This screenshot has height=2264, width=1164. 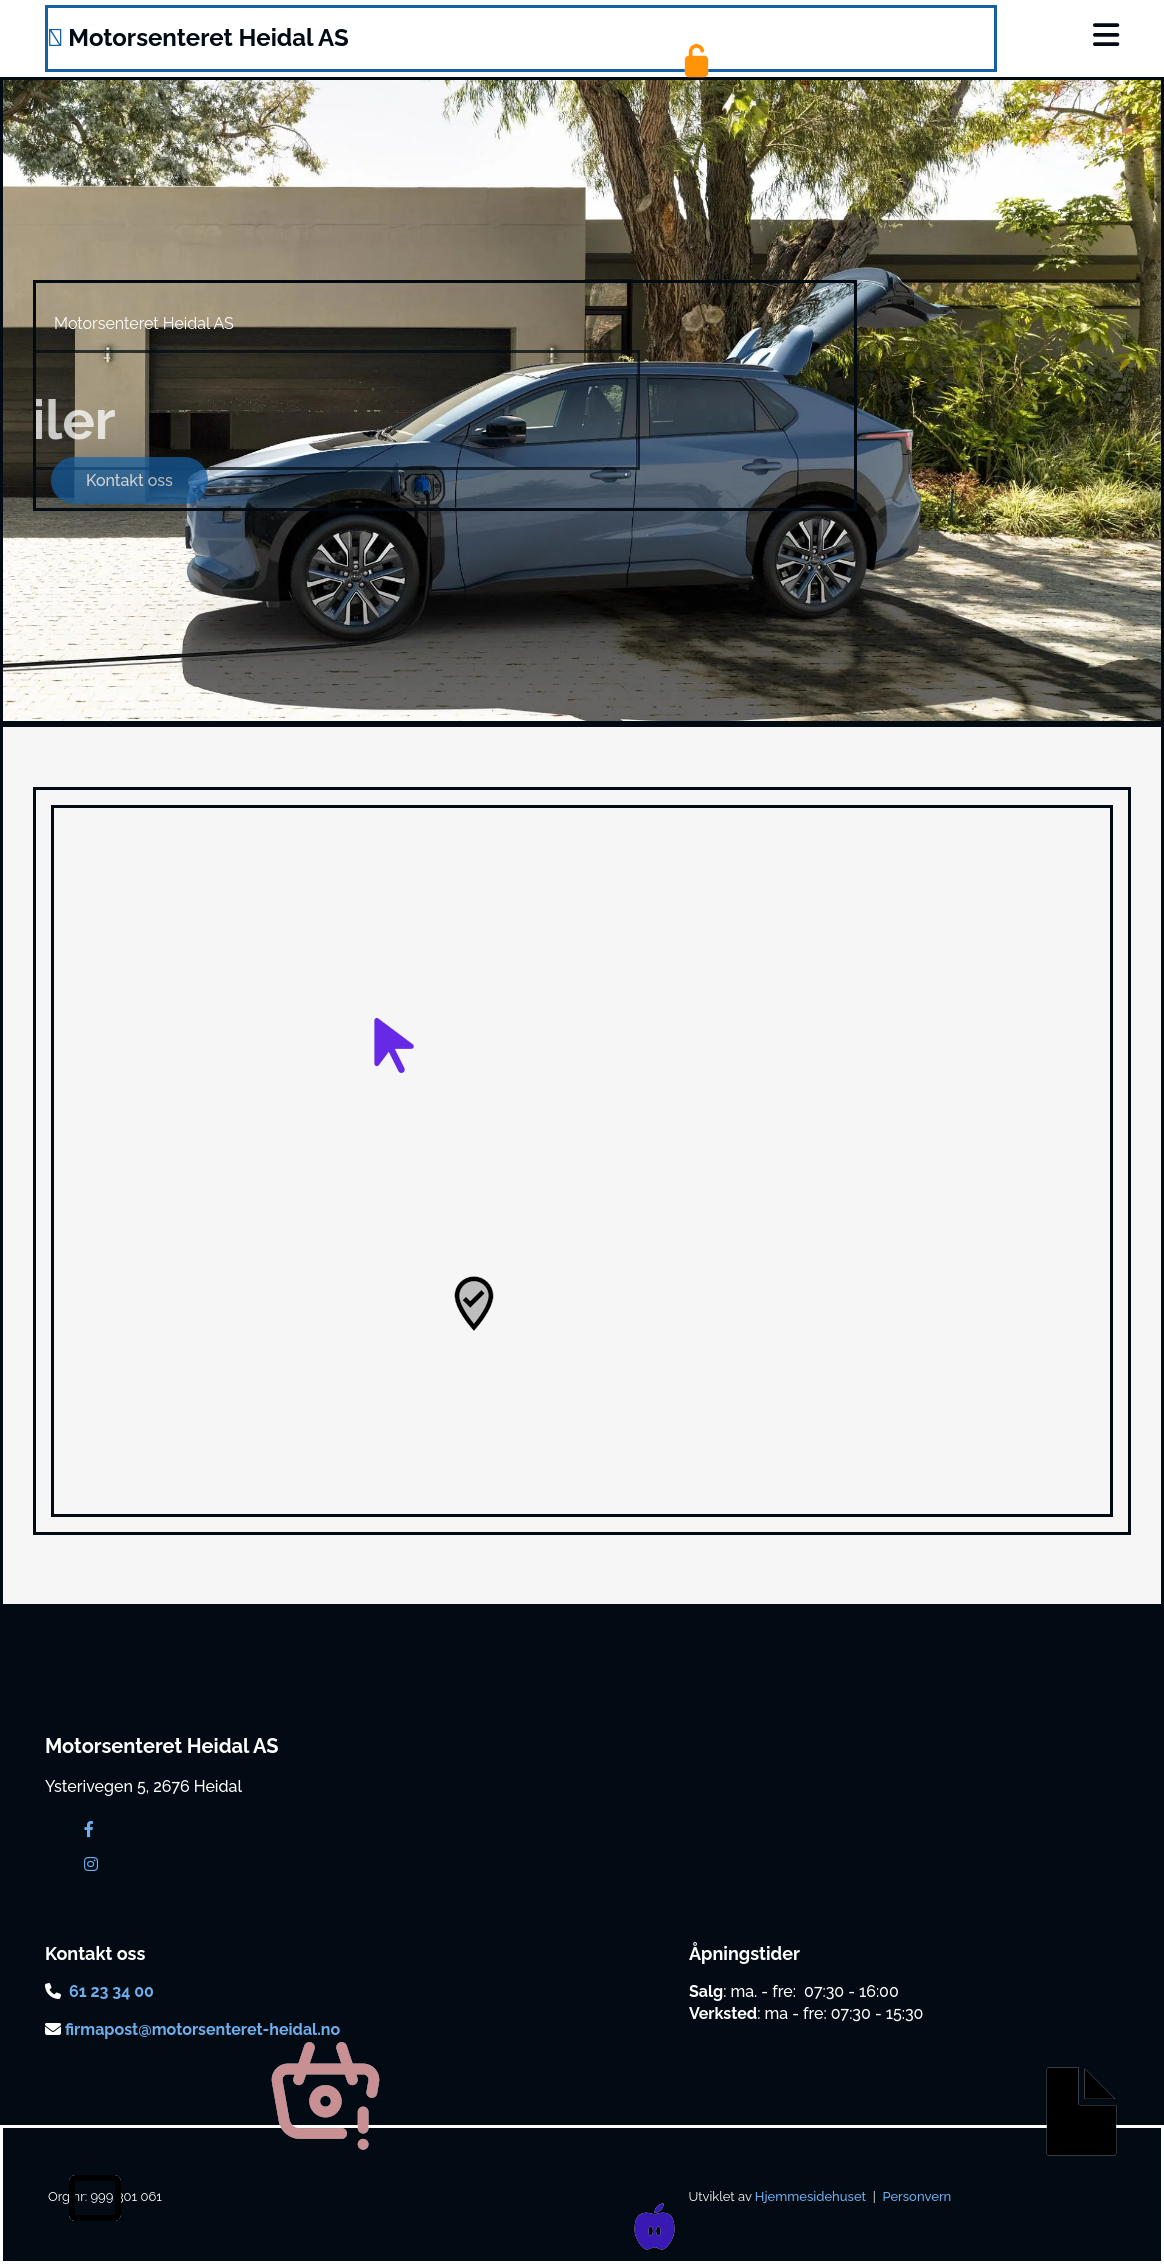 I want to click on indicates an issue with your shopping basket, so click(x=325, y=2090).